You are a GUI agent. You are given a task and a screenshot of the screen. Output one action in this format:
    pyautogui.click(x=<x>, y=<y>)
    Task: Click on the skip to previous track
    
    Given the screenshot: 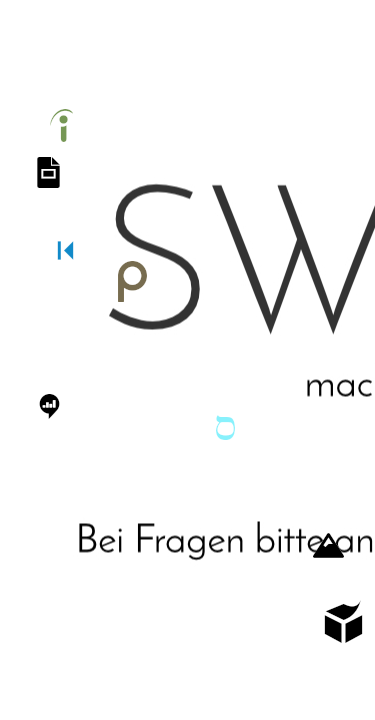 What is the action you would take?
    pyautogui.click(x=65, y=250)
    